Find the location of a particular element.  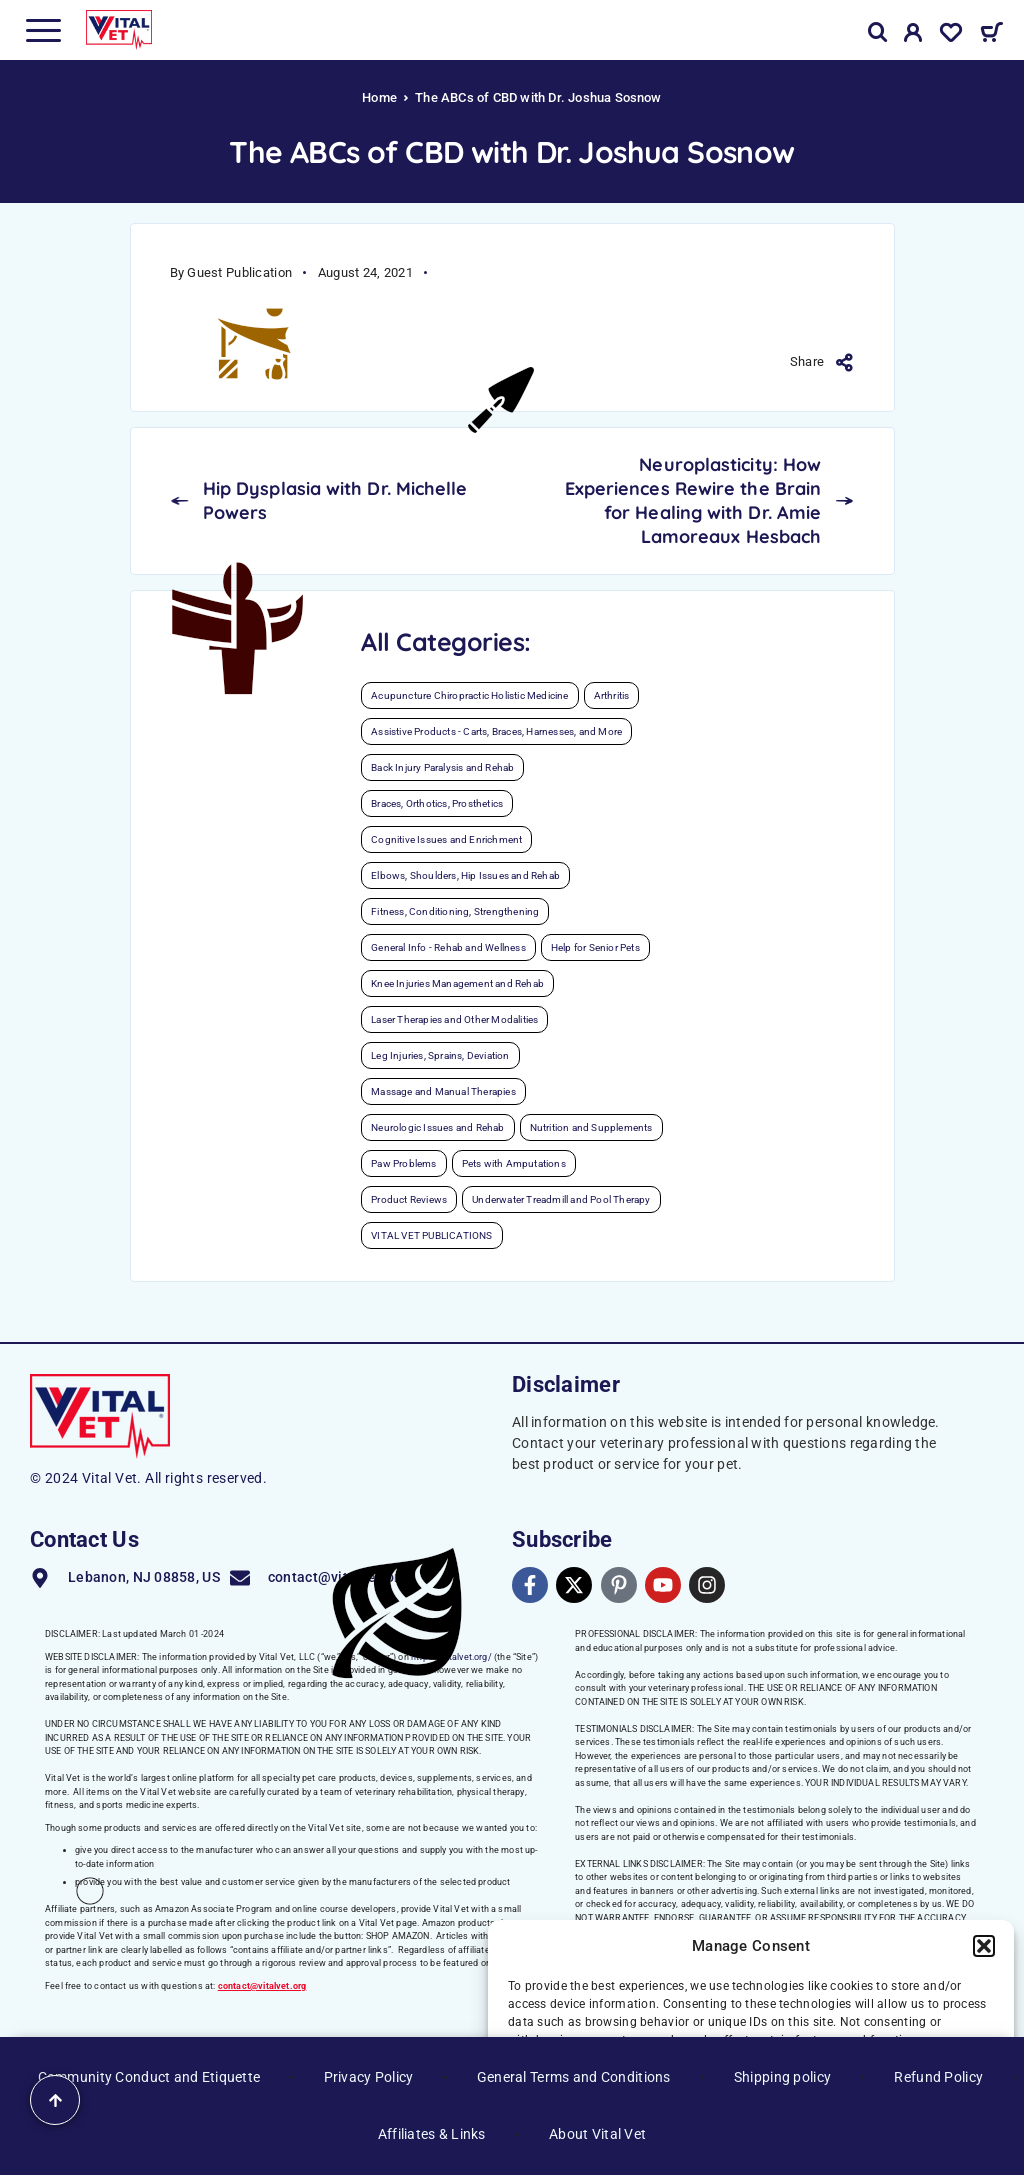

set up camp in a desert region is located at coordinates (254, 344).